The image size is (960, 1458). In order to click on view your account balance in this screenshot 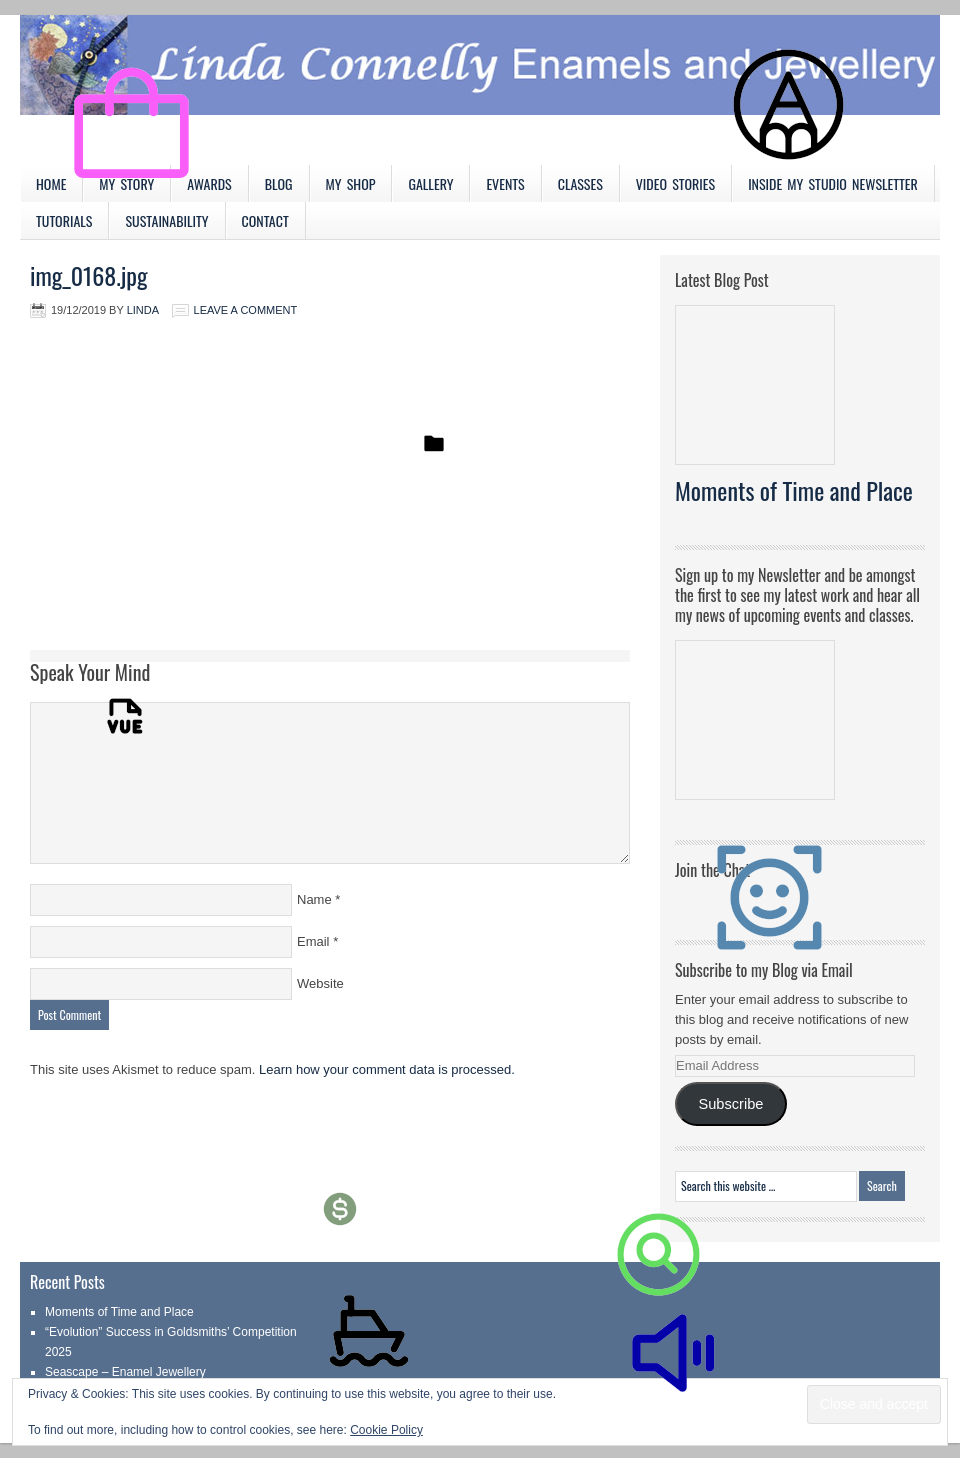, I will do `click(340, 1209)`.